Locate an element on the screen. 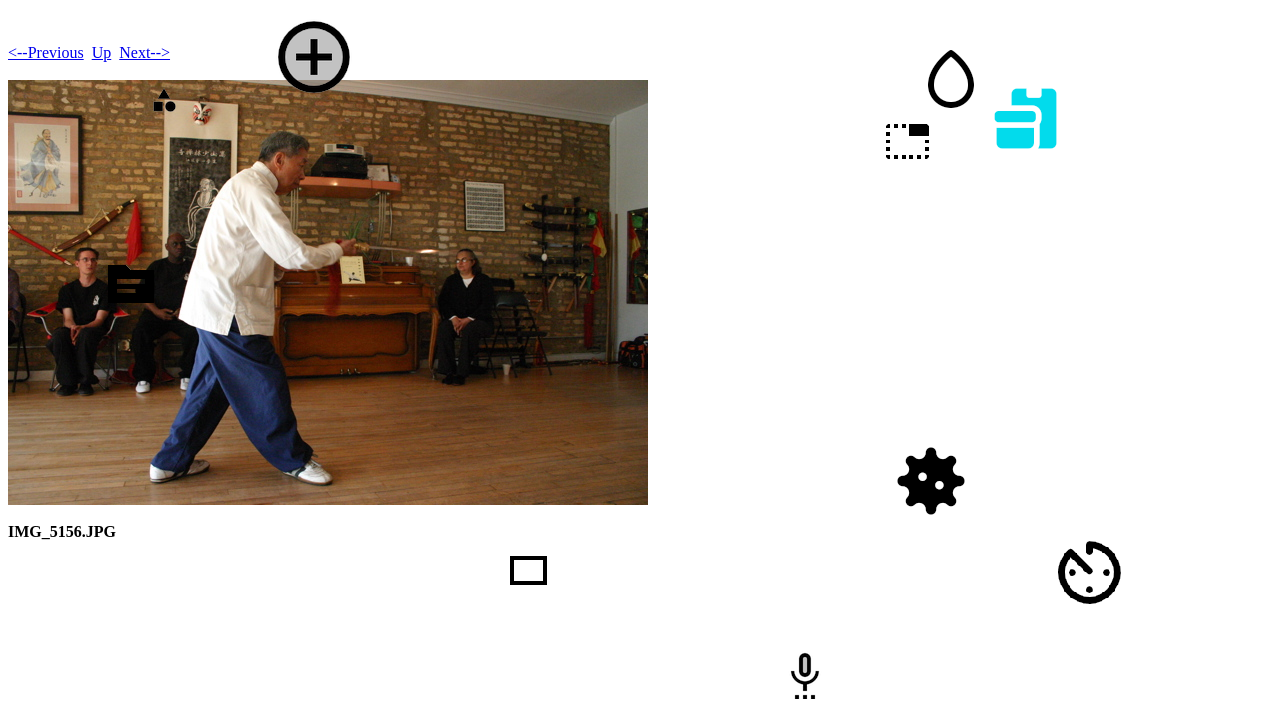 The height and width of the screenshot is (720, 1280). access topic folders is located at coordinates (131, 284).